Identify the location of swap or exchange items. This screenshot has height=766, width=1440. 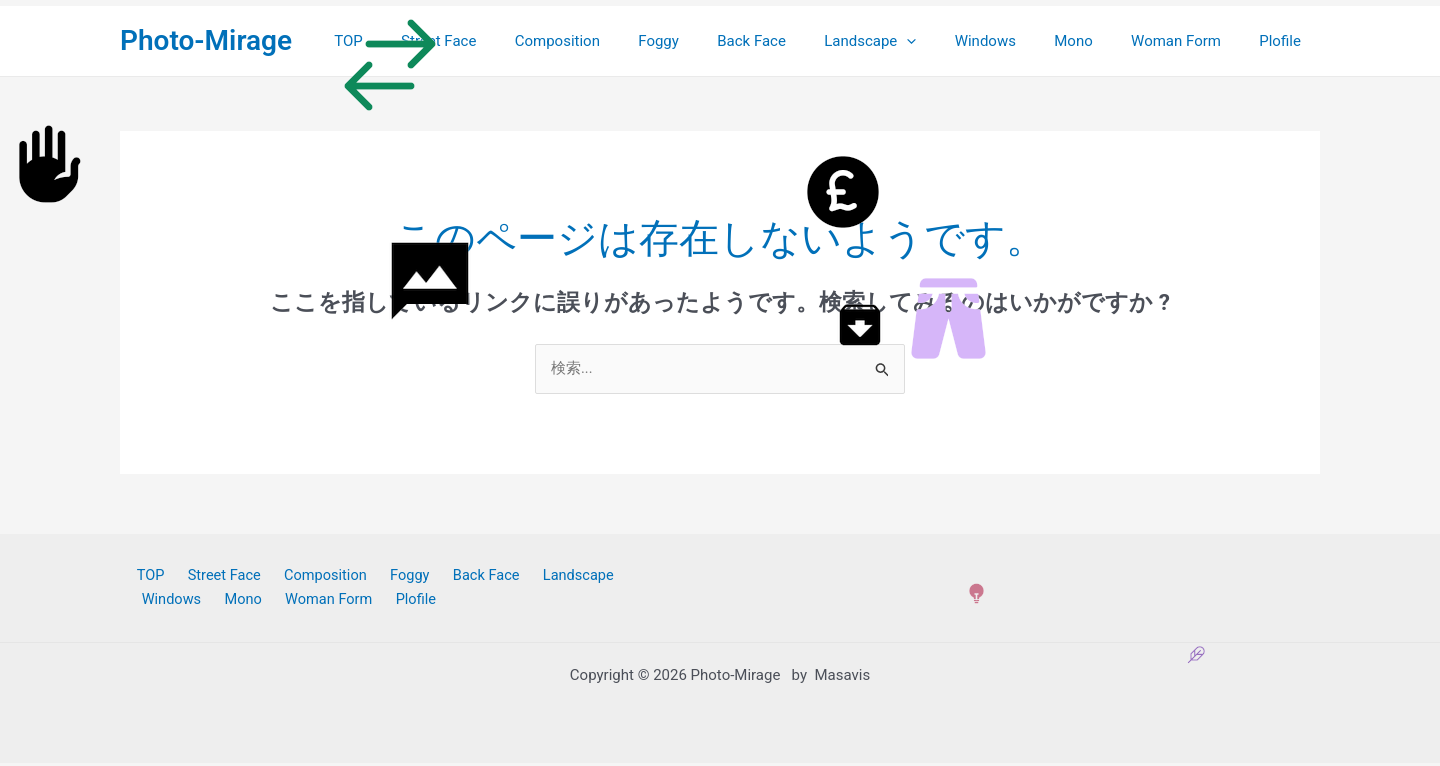
(390, 65).